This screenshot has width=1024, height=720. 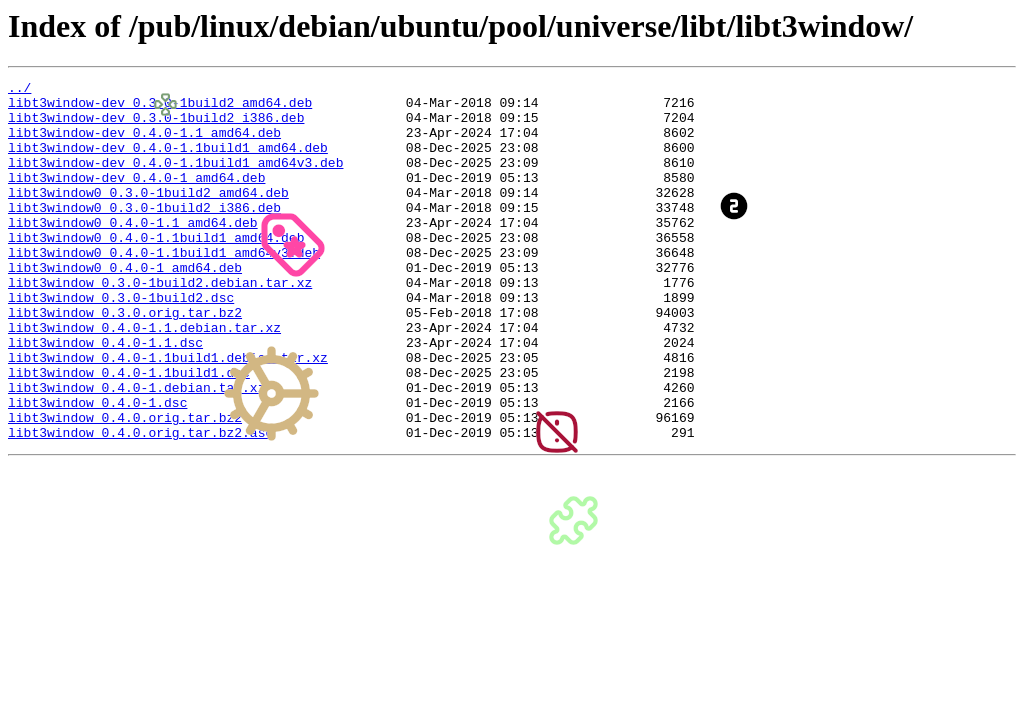 I want to click on access settings or preferences, so click(x=271, y=393).